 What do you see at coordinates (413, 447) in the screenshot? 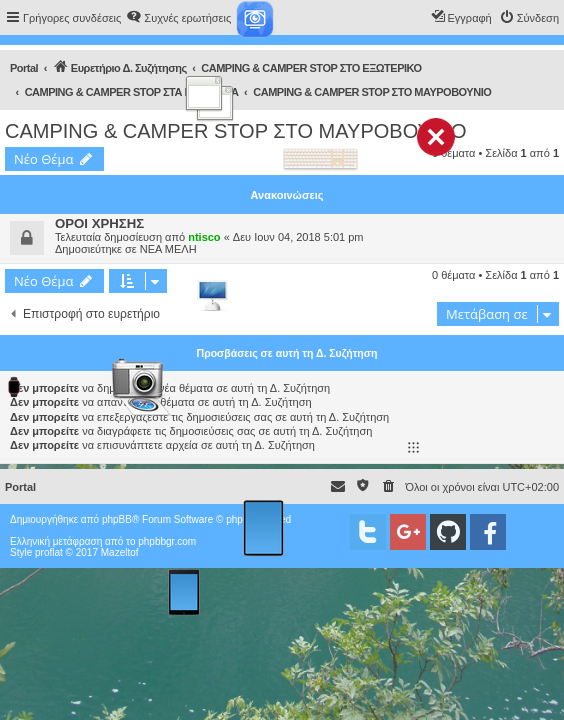
I see `view all applications` at bounding box center [413, 447].